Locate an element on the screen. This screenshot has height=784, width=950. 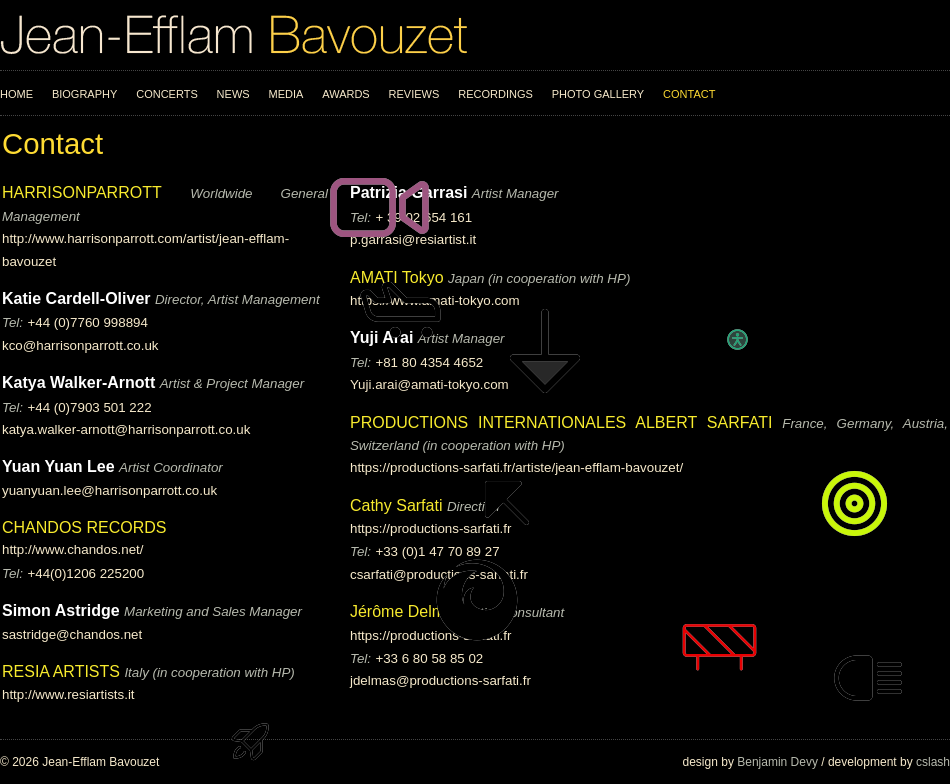
navigate back to previous screen is located at coordinates (507, 503).